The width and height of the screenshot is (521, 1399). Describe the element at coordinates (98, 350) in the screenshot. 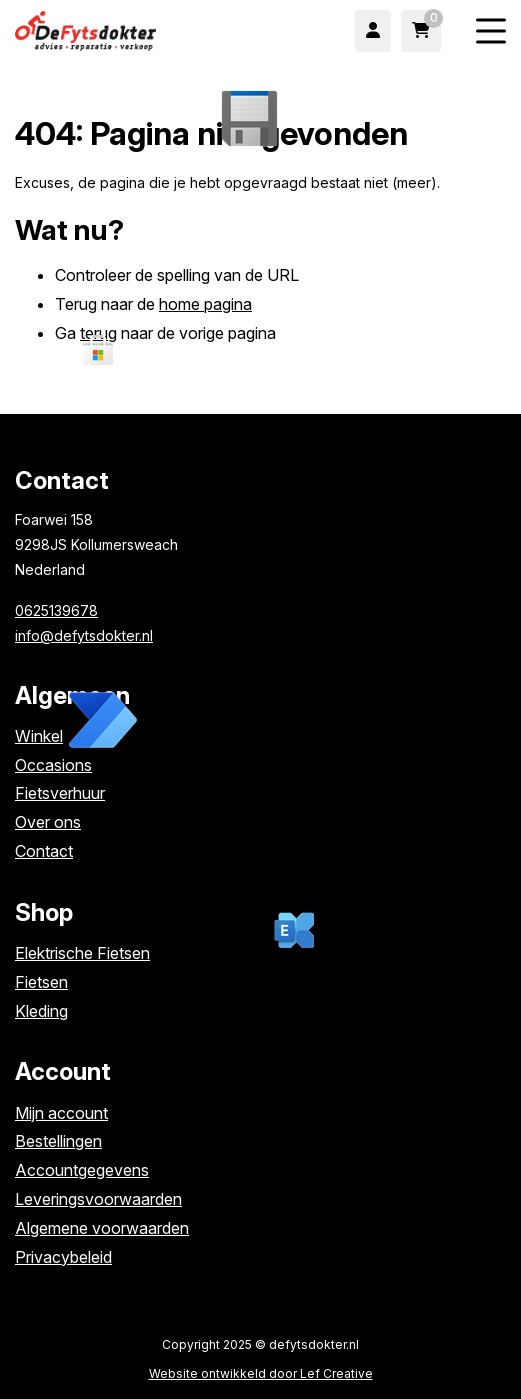

I see `open the Microsoft Store app` at that location.